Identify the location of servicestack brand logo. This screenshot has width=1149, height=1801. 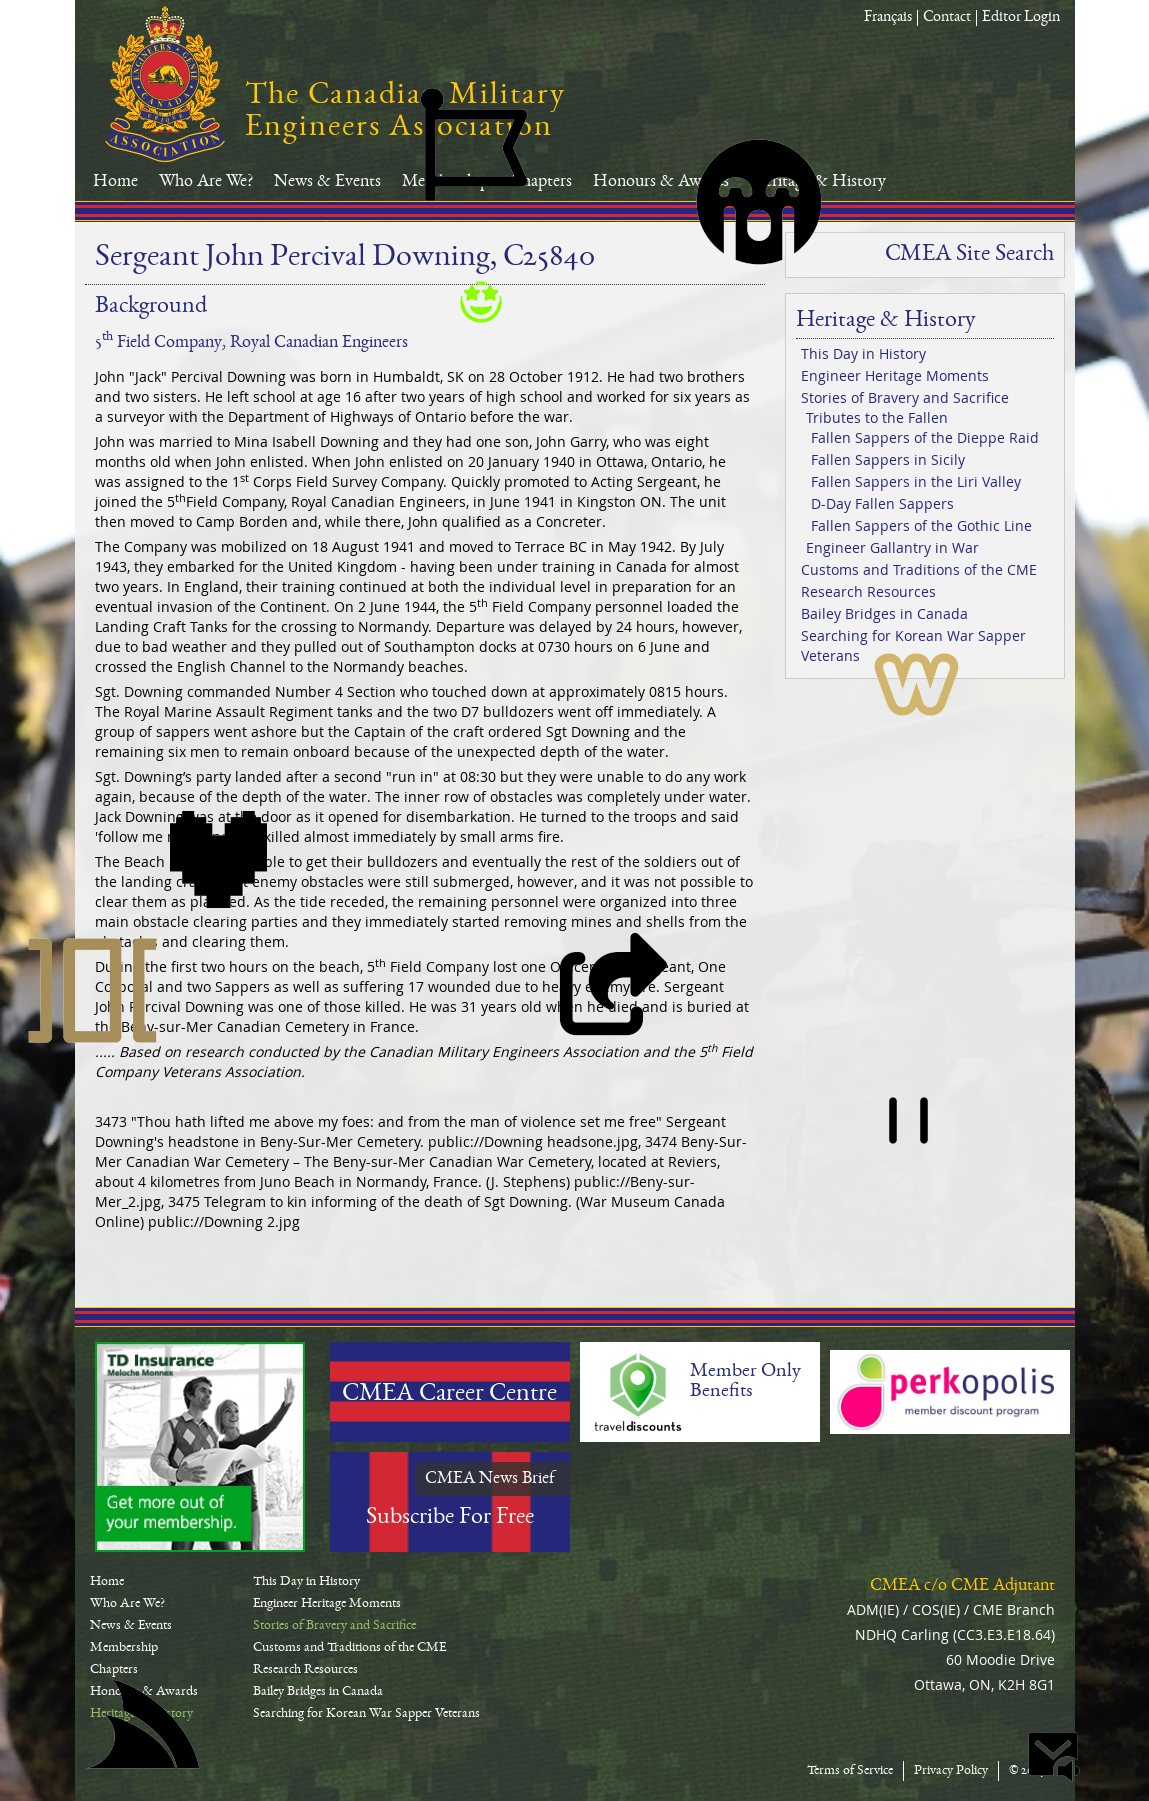
(142, 1724).